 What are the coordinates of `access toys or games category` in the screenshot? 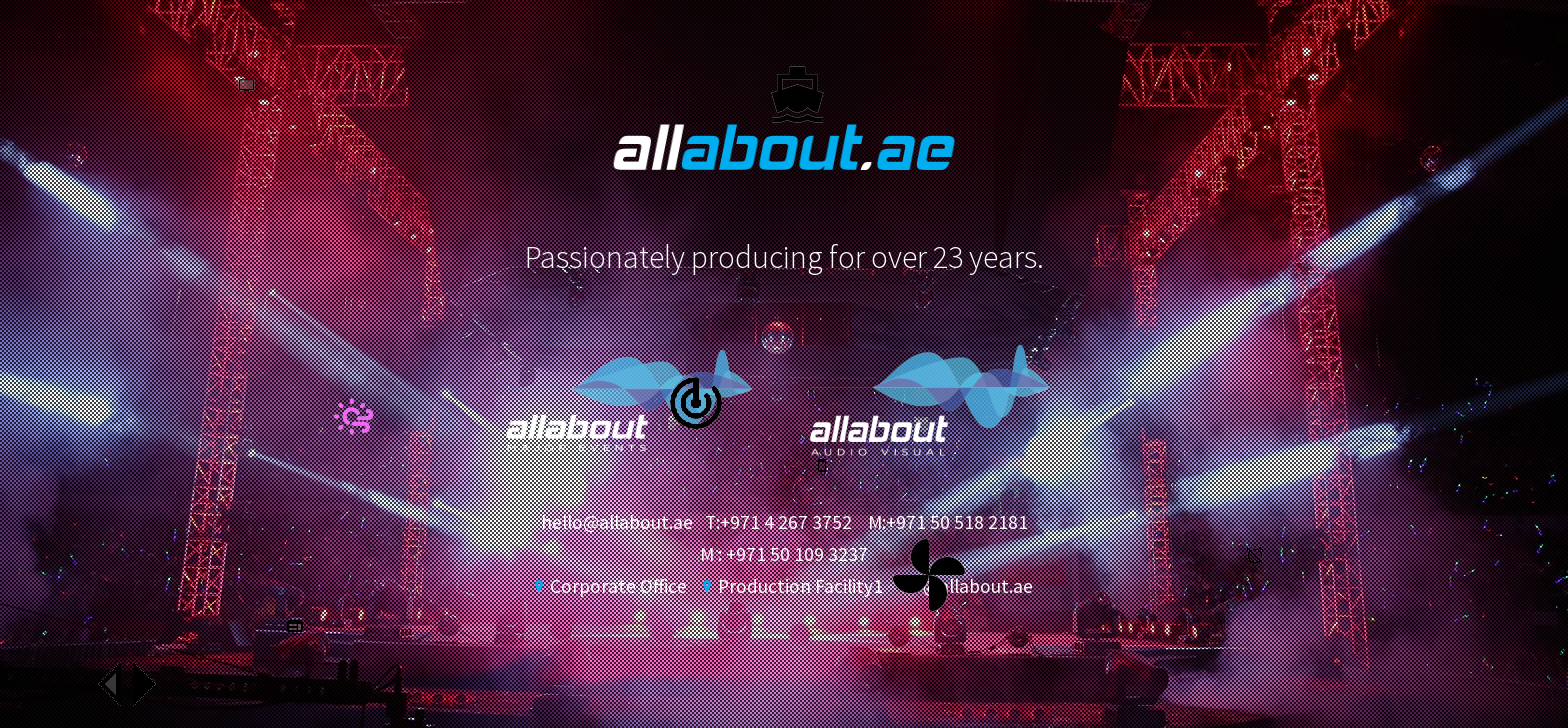 It's located at (929, 575).